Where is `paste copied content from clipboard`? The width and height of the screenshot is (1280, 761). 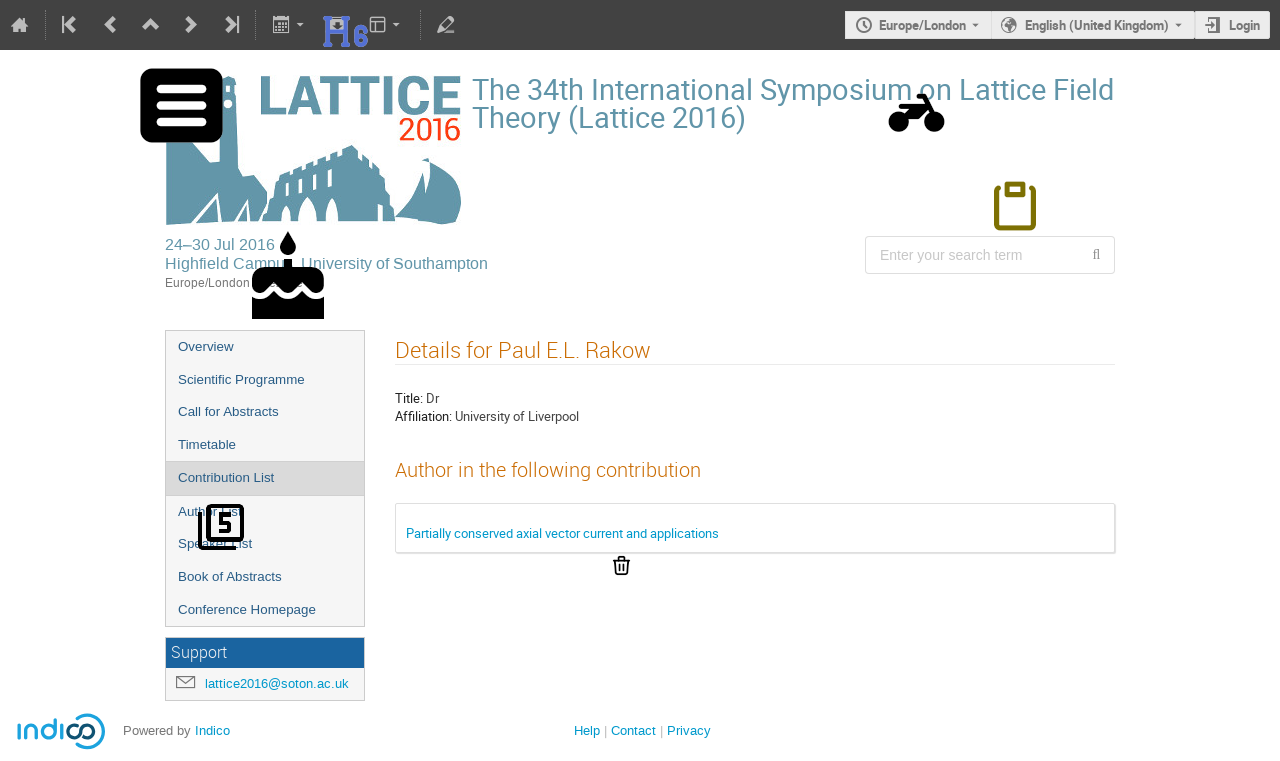 paste copied content from clipboard is located at coordinates (1015, 206).